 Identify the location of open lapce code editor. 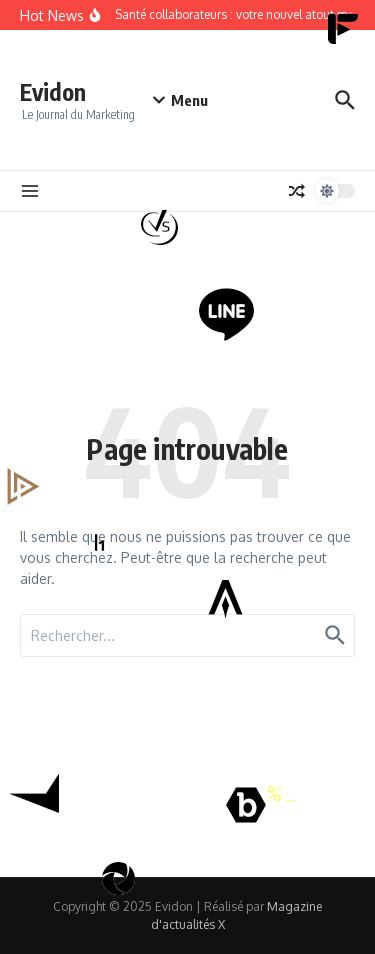
(23, 486).